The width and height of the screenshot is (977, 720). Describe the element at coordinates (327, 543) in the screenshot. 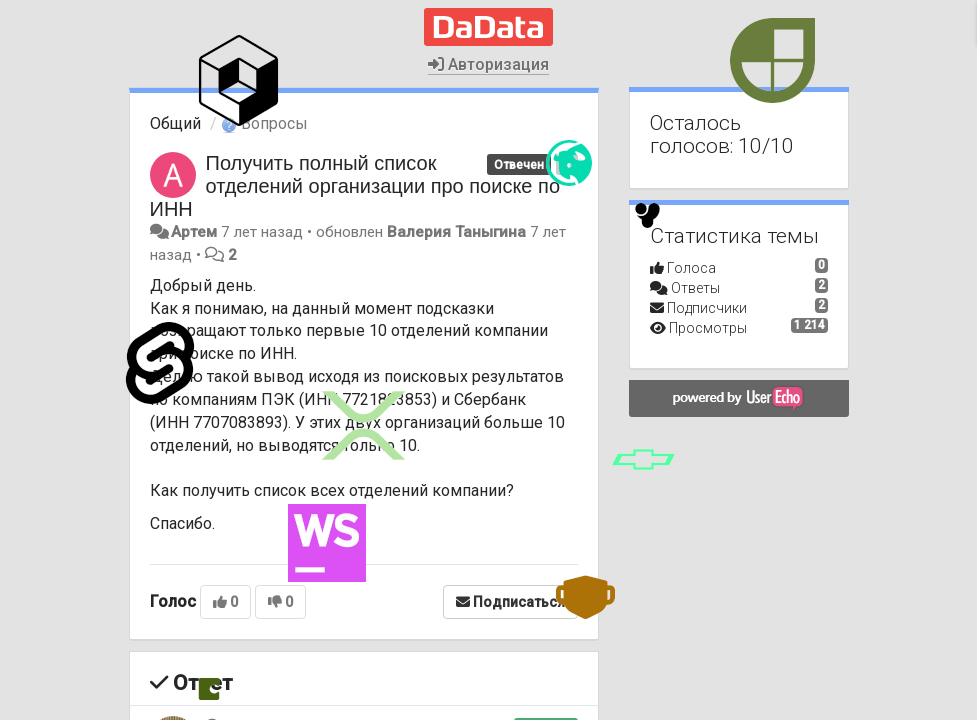

I see `open WebStorm IDE` at that location.